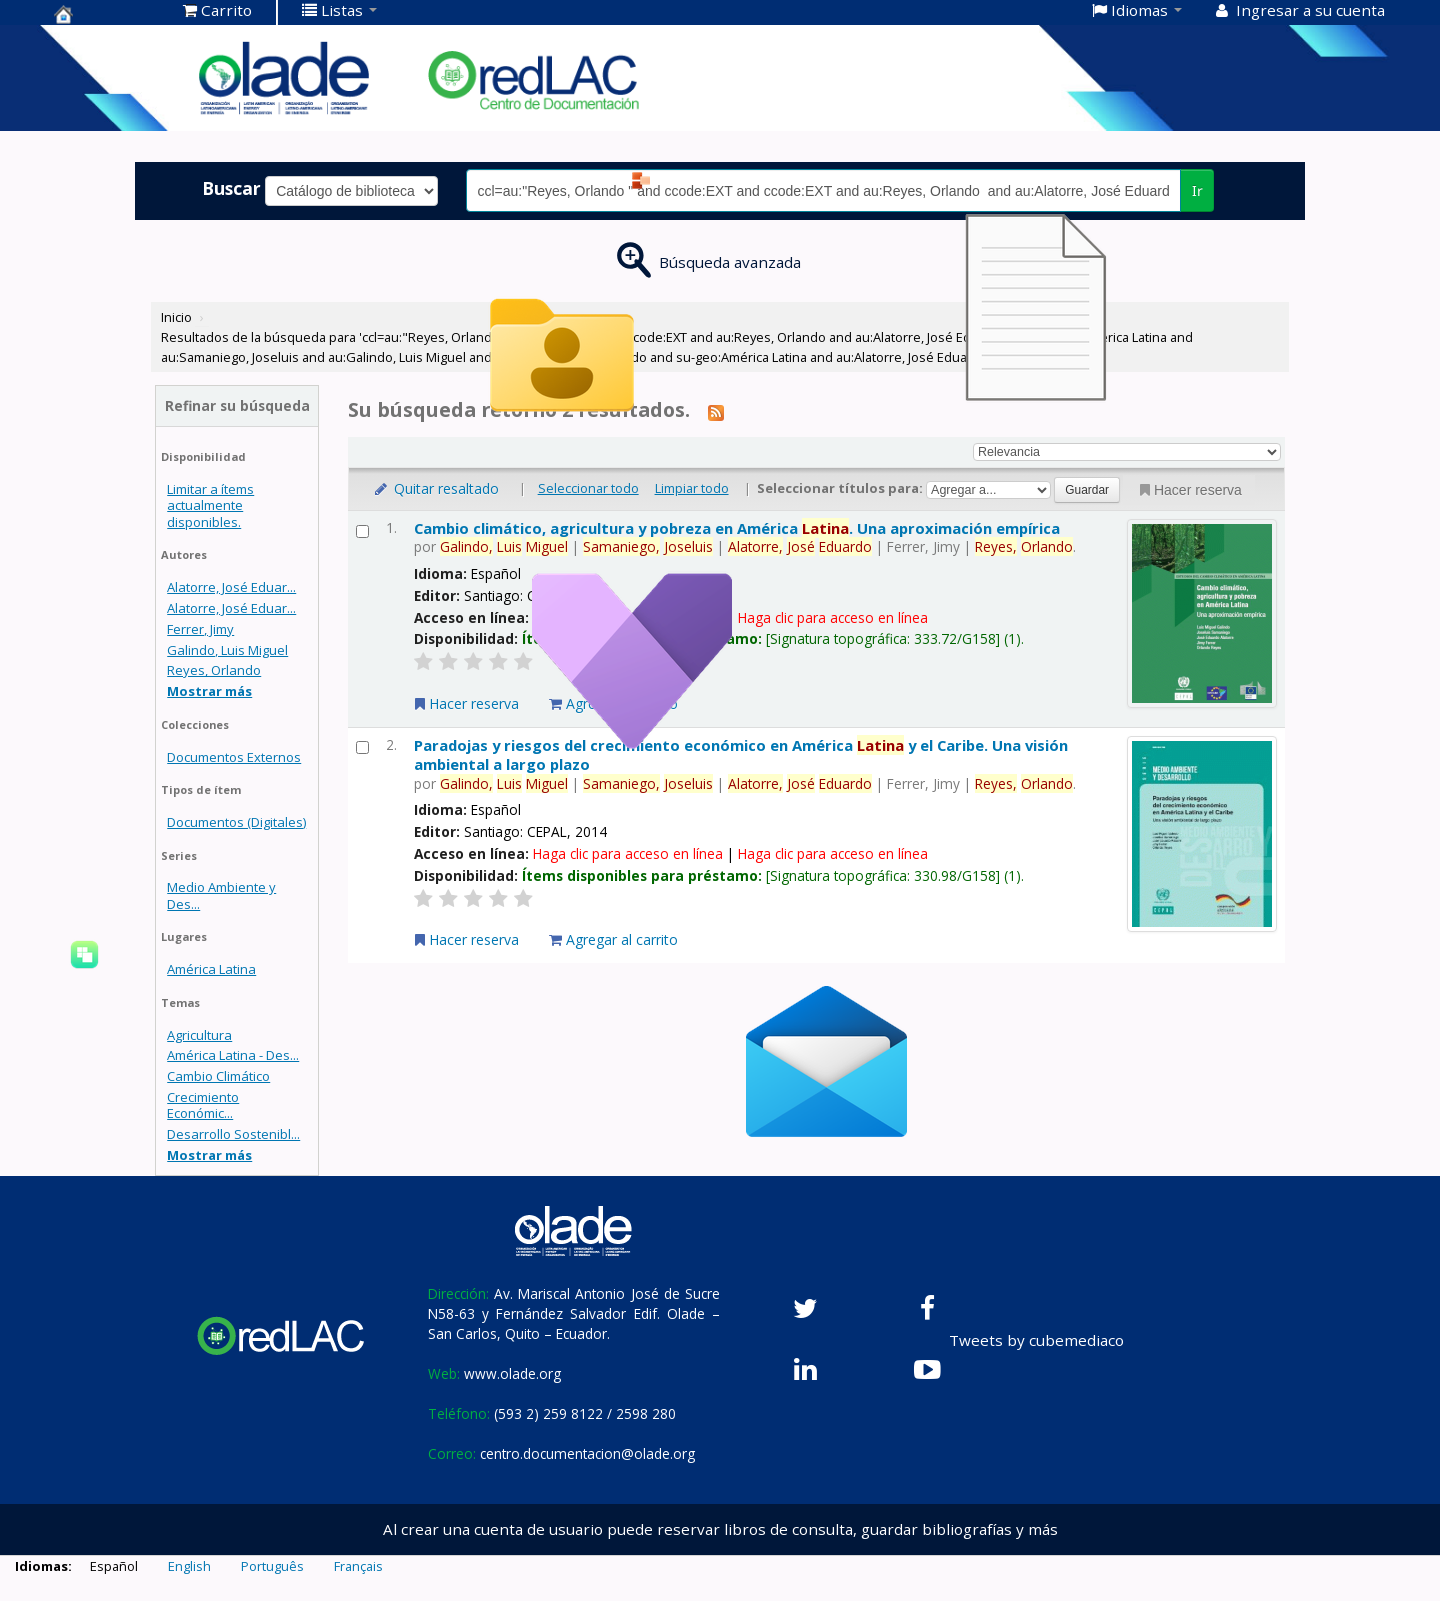 This screenshot has height=1601, width=1440. I want to click on open window tiling and arrangement controls, so click(84, 954).